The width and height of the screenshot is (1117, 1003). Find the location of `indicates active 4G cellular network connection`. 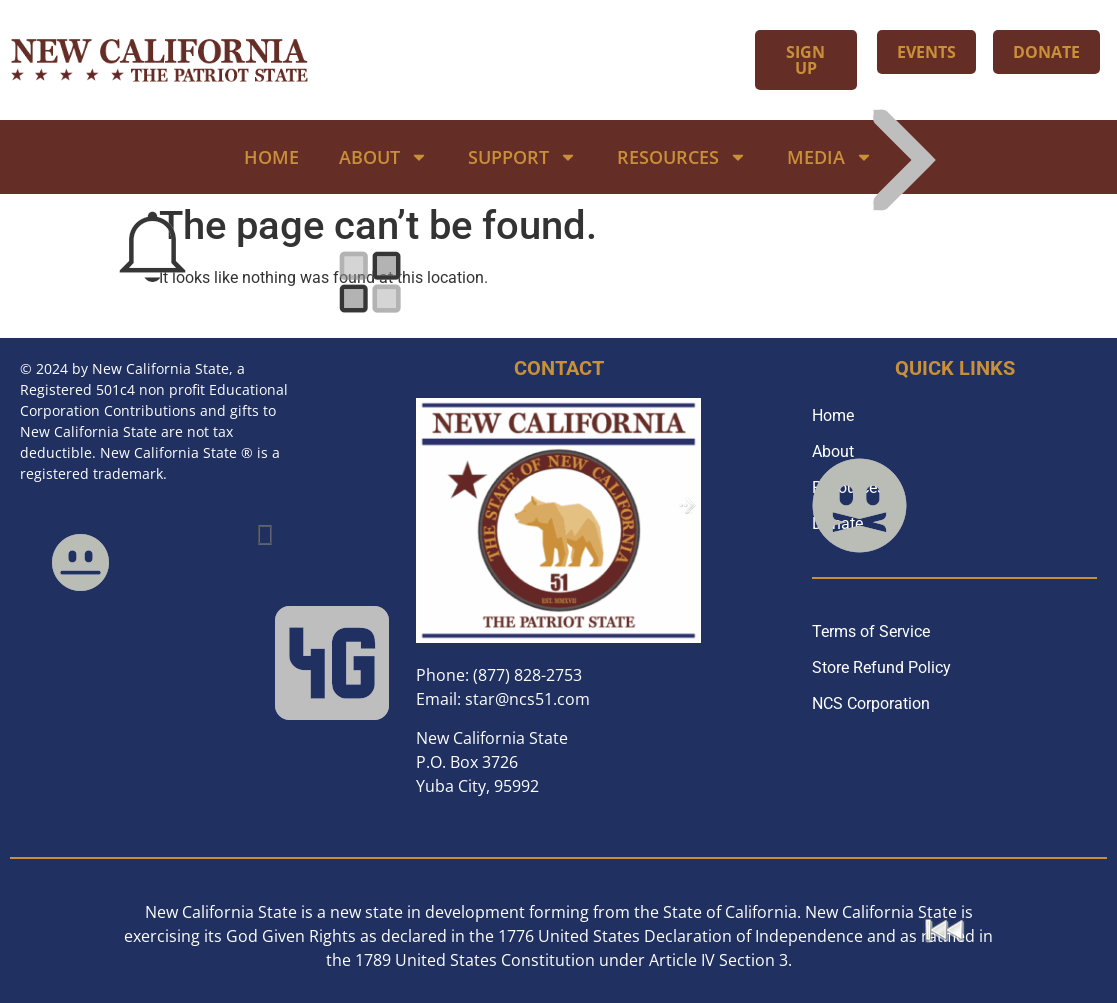

indicates active 4G cellular network connection is located at coordinates (332, 663).